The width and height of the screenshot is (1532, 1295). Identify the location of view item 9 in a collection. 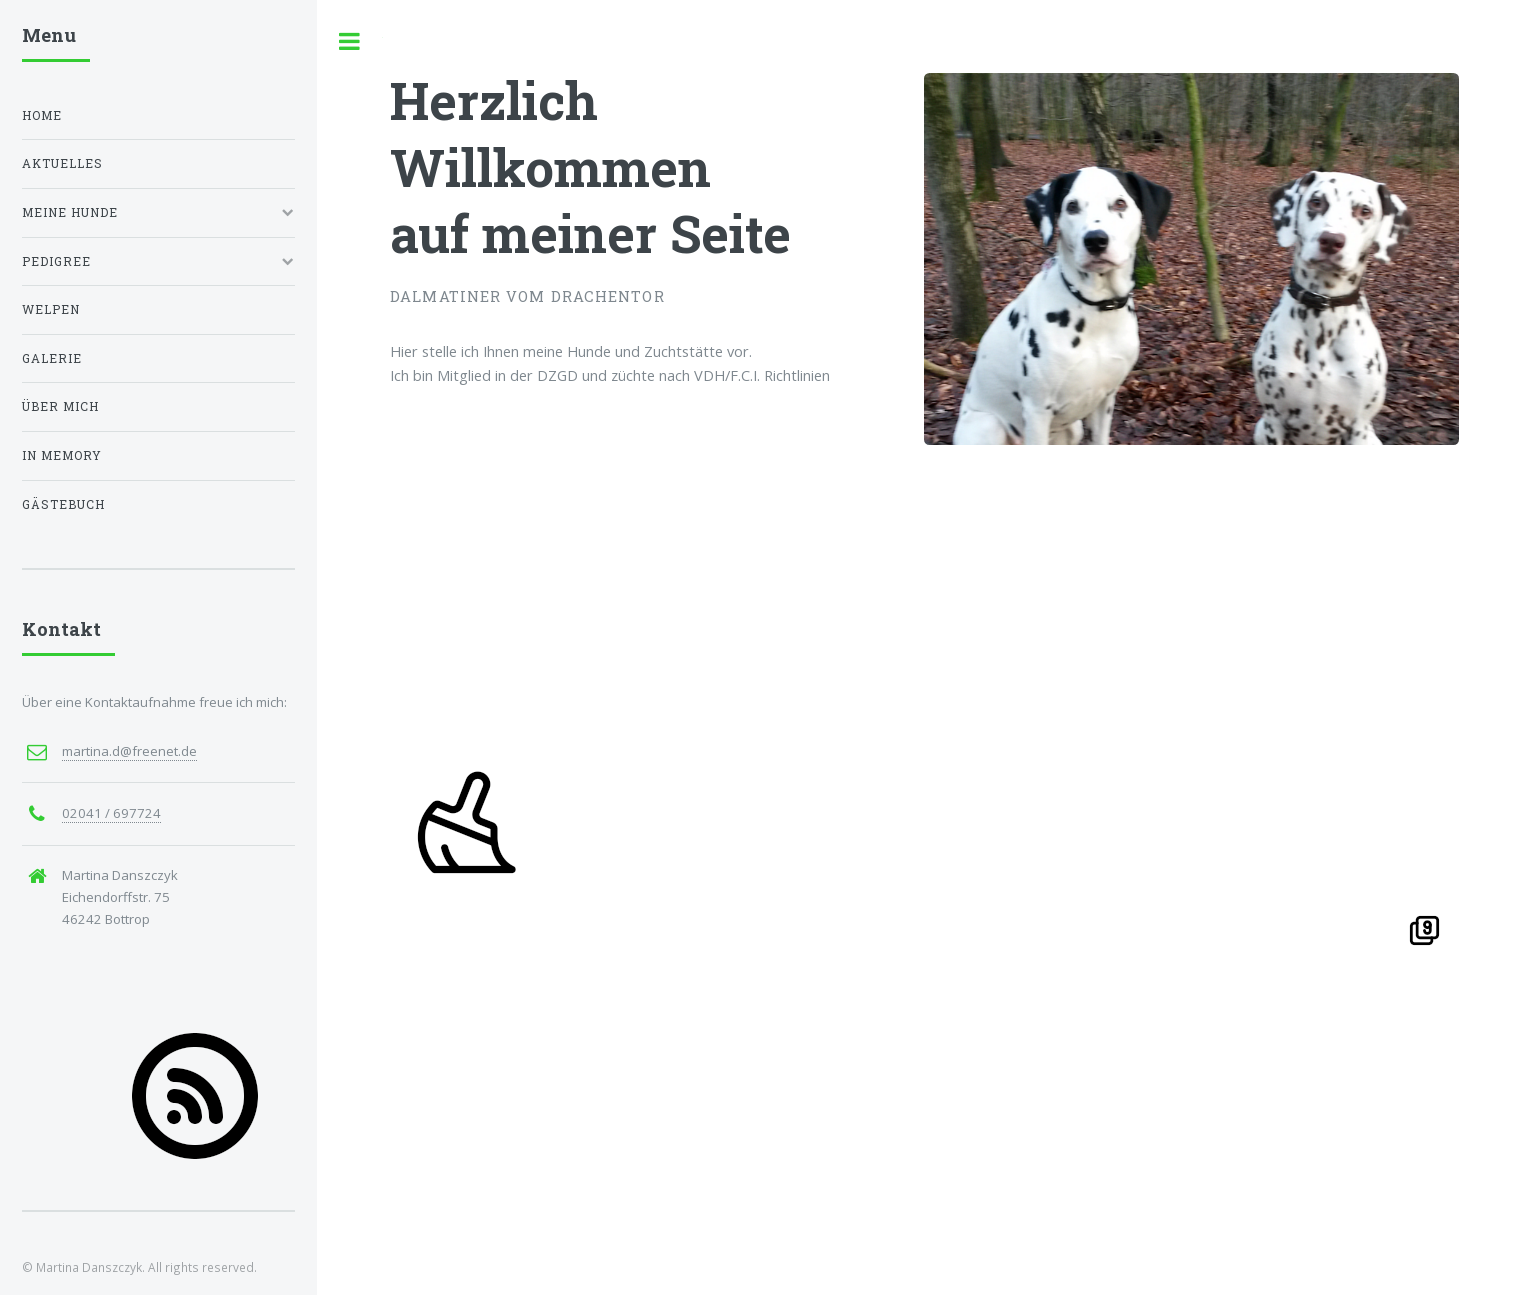
(1424, 930).